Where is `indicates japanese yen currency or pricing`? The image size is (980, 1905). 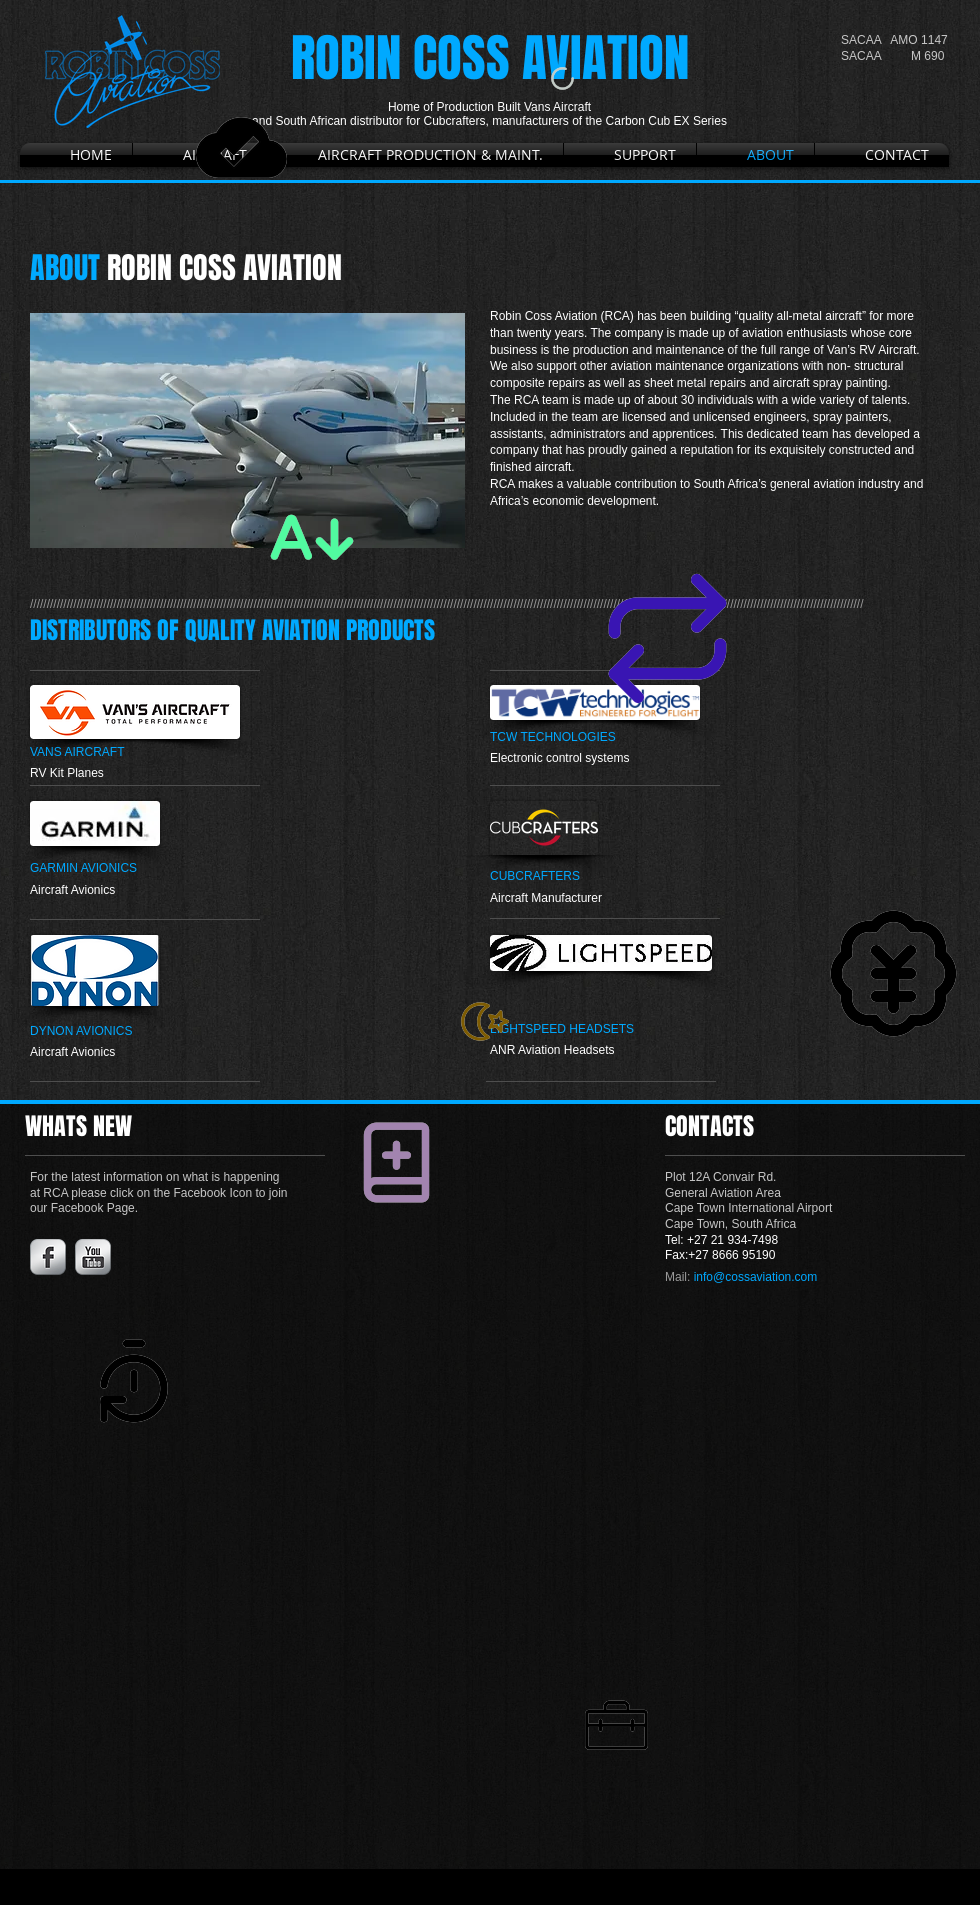 indicates japanese yen currency or pricing is located at coordinates (893, 973).